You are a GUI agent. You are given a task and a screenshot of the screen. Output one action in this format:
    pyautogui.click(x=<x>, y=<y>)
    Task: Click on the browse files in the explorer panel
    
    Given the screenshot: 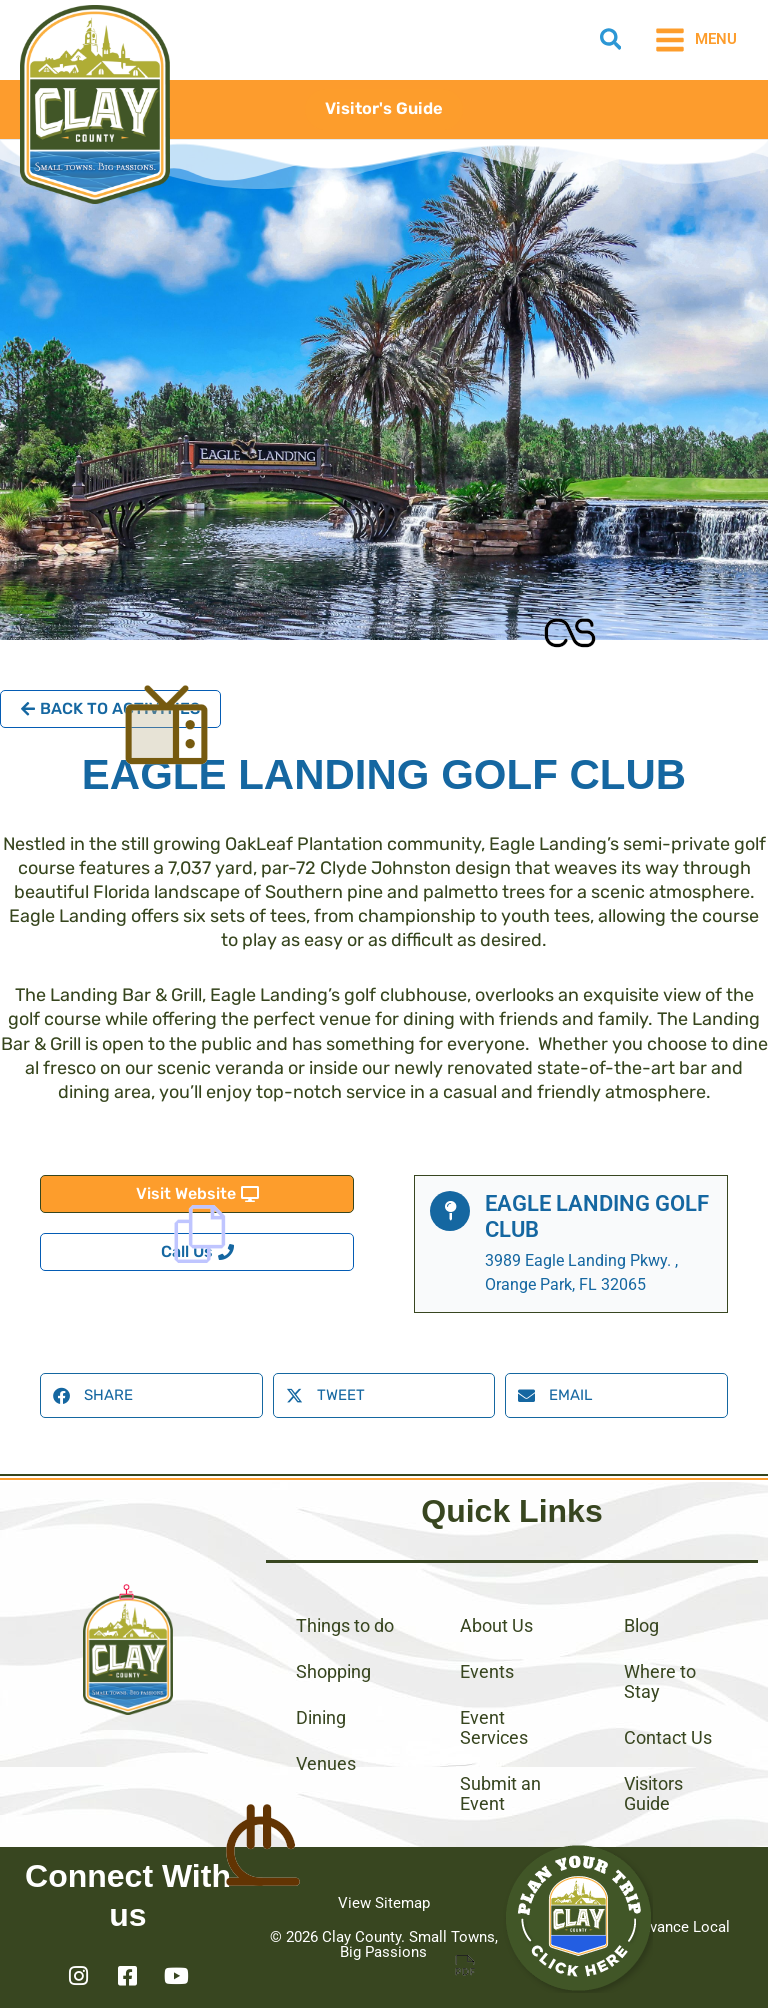 What is the action you would take?
    pyautogui.click(x=201, y=1234)
    